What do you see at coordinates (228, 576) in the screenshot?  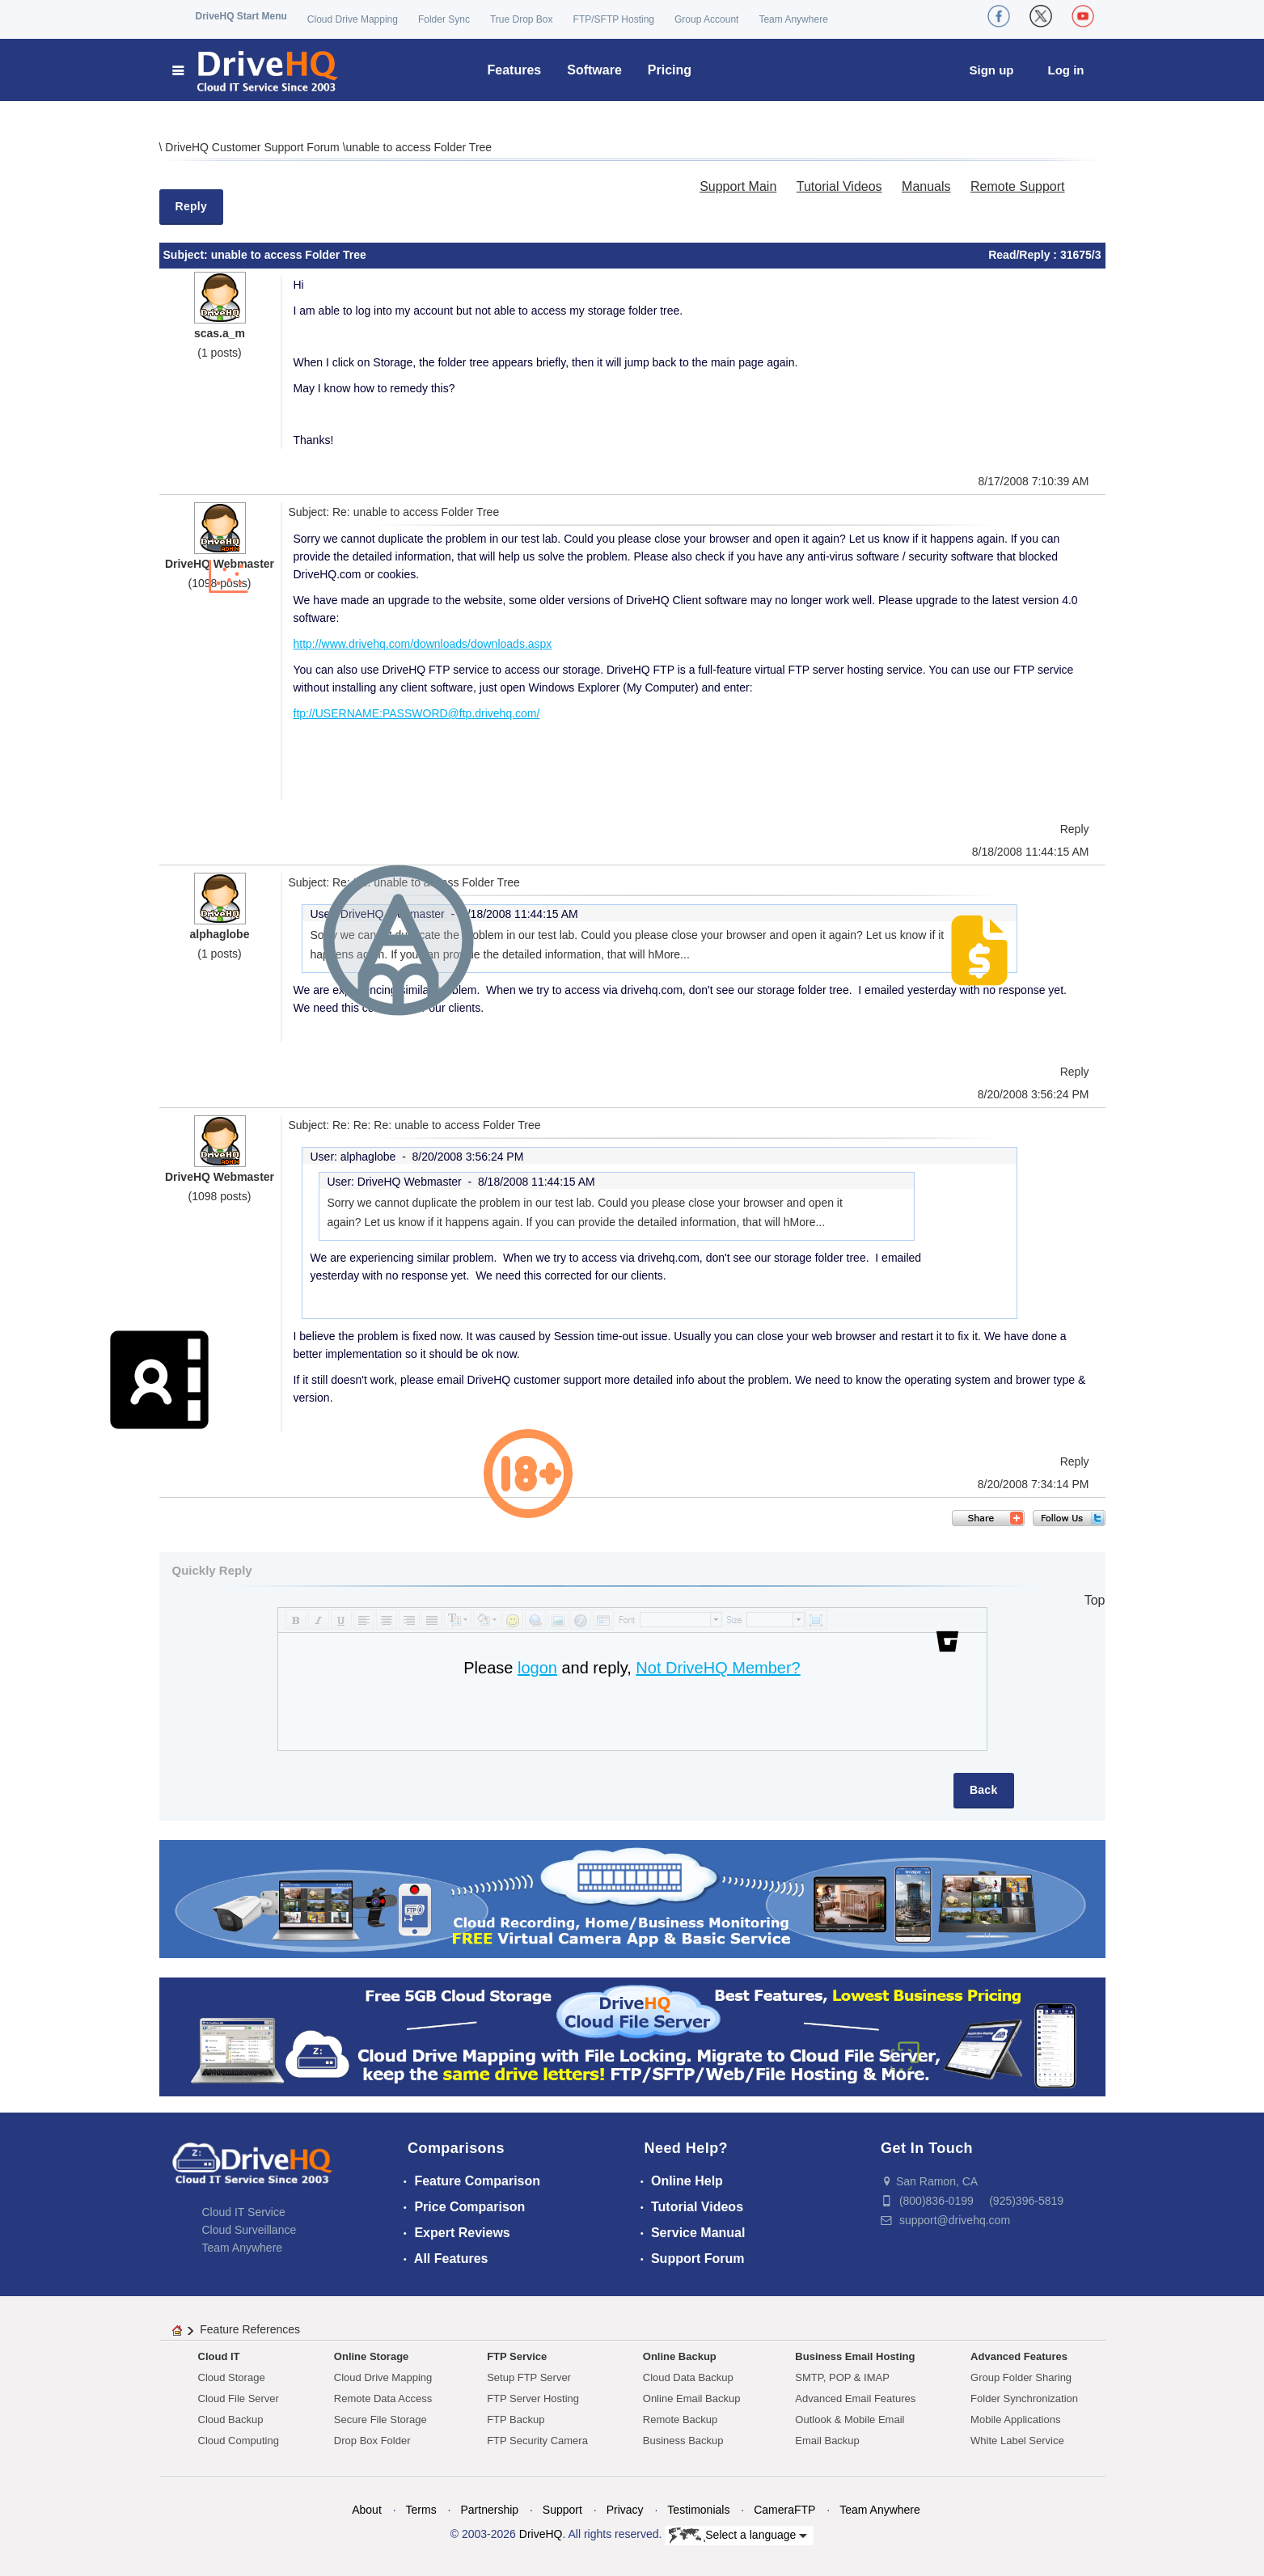 I see `view scatter plot data` at bounding box center [228, 576].